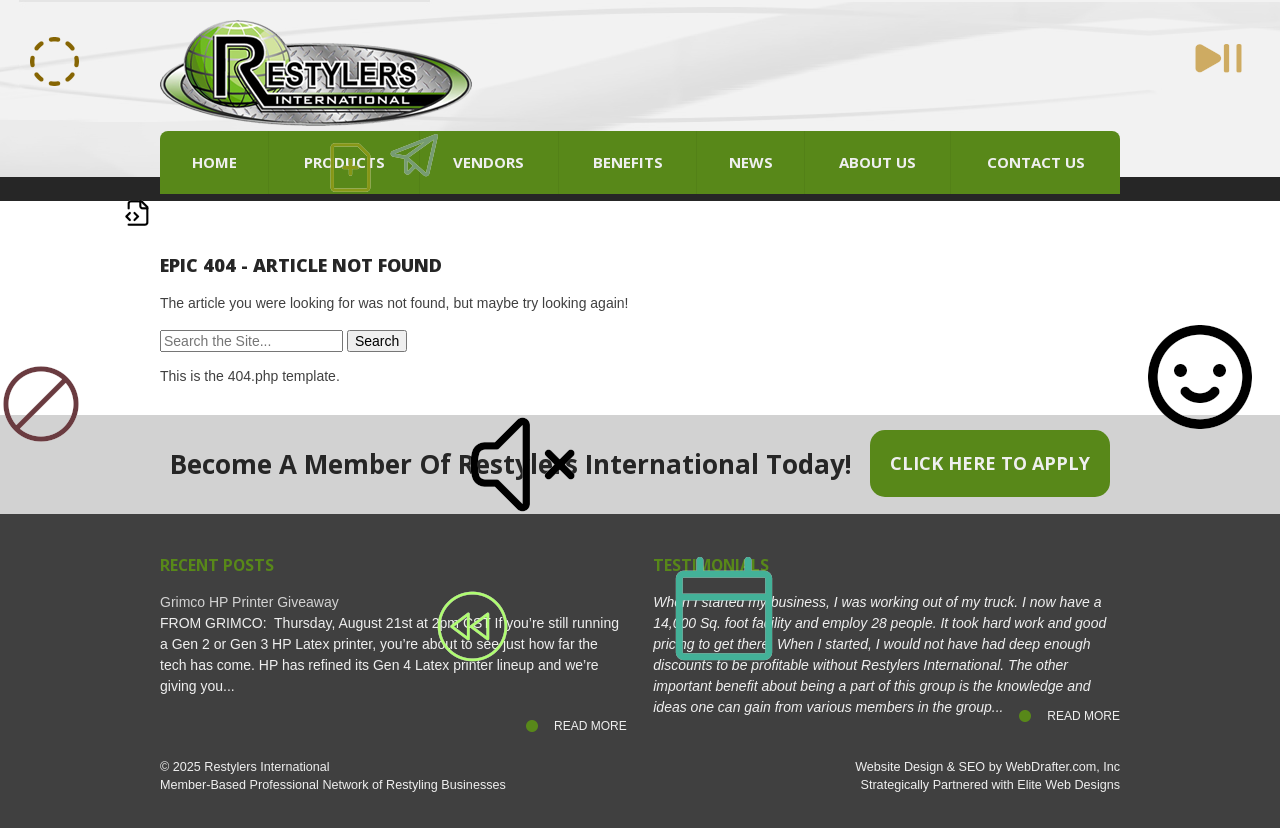  Describe the element at coordinates (472, 626) in the screenshot. I see `rewind or skip backward in media playback` at that location.